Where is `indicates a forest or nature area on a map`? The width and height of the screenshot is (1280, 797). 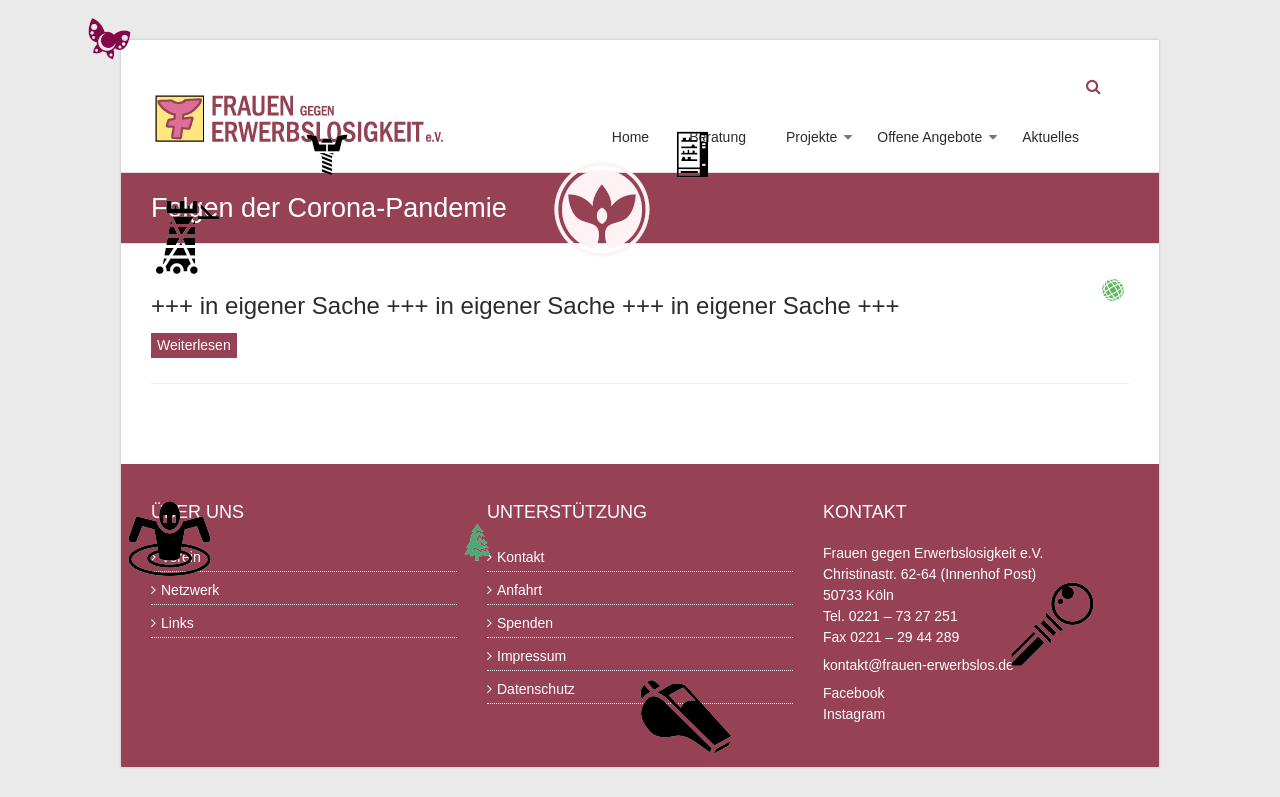 indicates a forest or nature area on a map is located at coordinates (478, 542).